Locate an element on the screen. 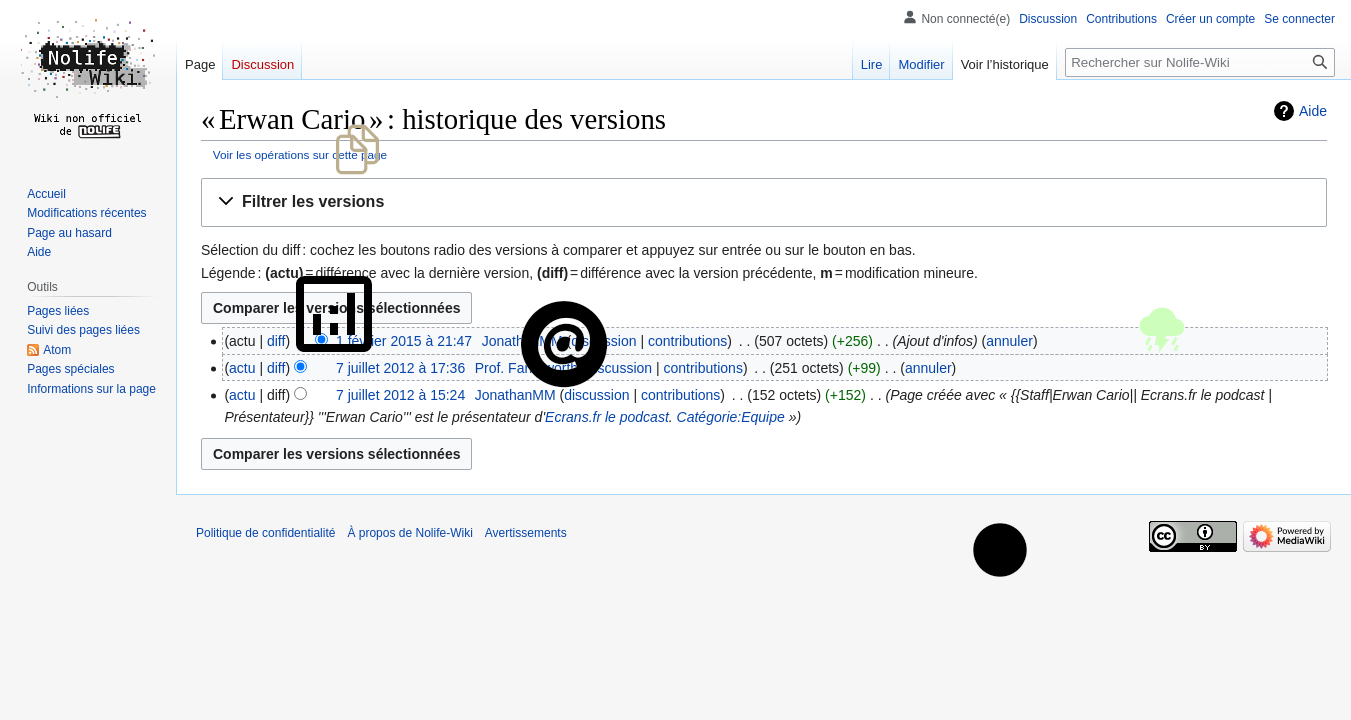 The width and height of the screenshot is (1351, 720). indicates thunderstorm weather conditions is located at coordinates (1162, 330).